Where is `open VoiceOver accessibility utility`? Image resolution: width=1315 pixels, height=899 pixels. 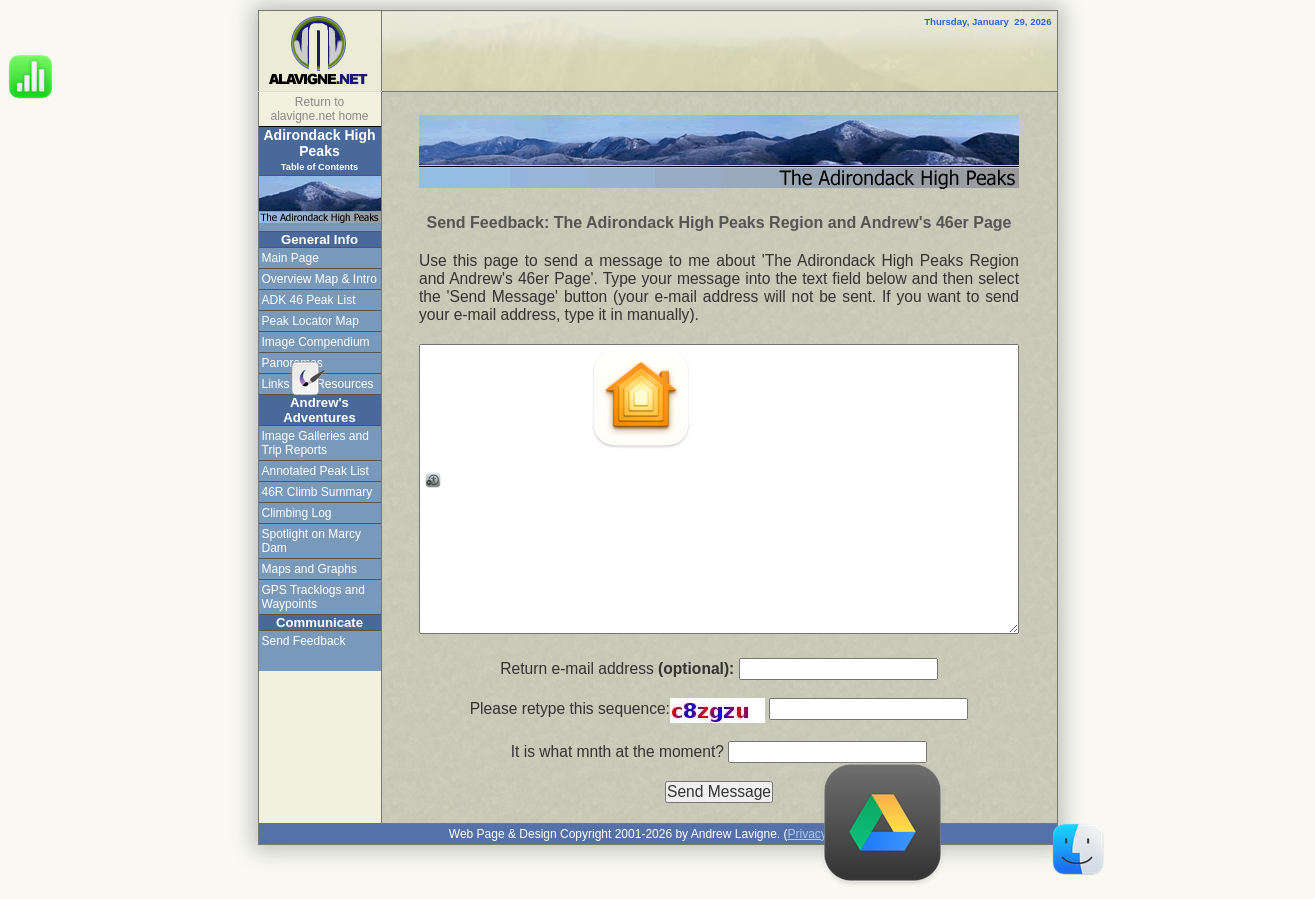
open VoiceOver accessibility utility is located at coordinates (433, 480).